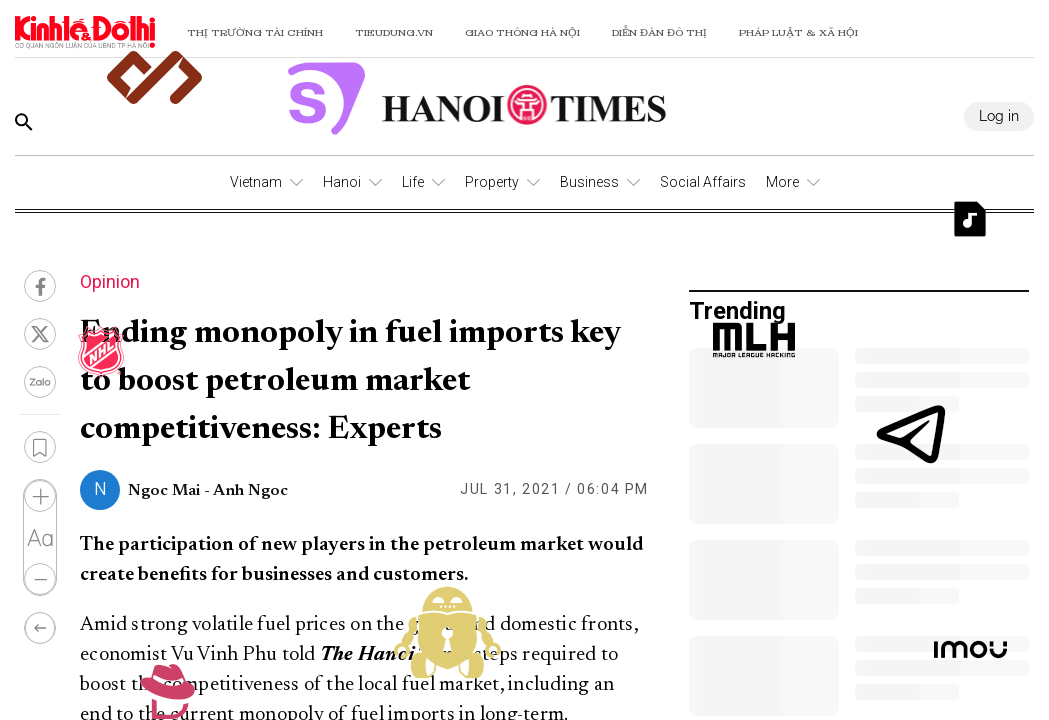  I want to click on visit the Major League Hacking website, so click(754, 340).